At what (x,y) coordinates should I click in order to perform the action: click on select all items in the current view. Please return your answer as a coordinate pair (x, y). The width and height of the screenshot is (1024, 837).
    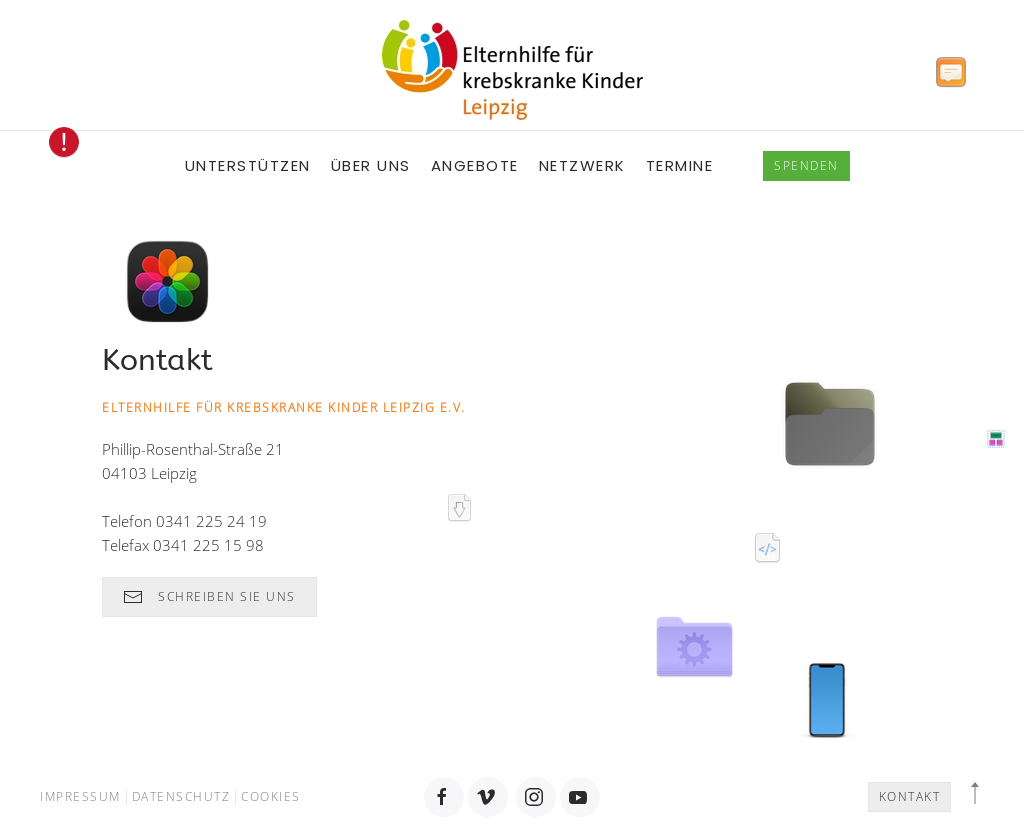
    Looking at the image, I should click on (996, 439).